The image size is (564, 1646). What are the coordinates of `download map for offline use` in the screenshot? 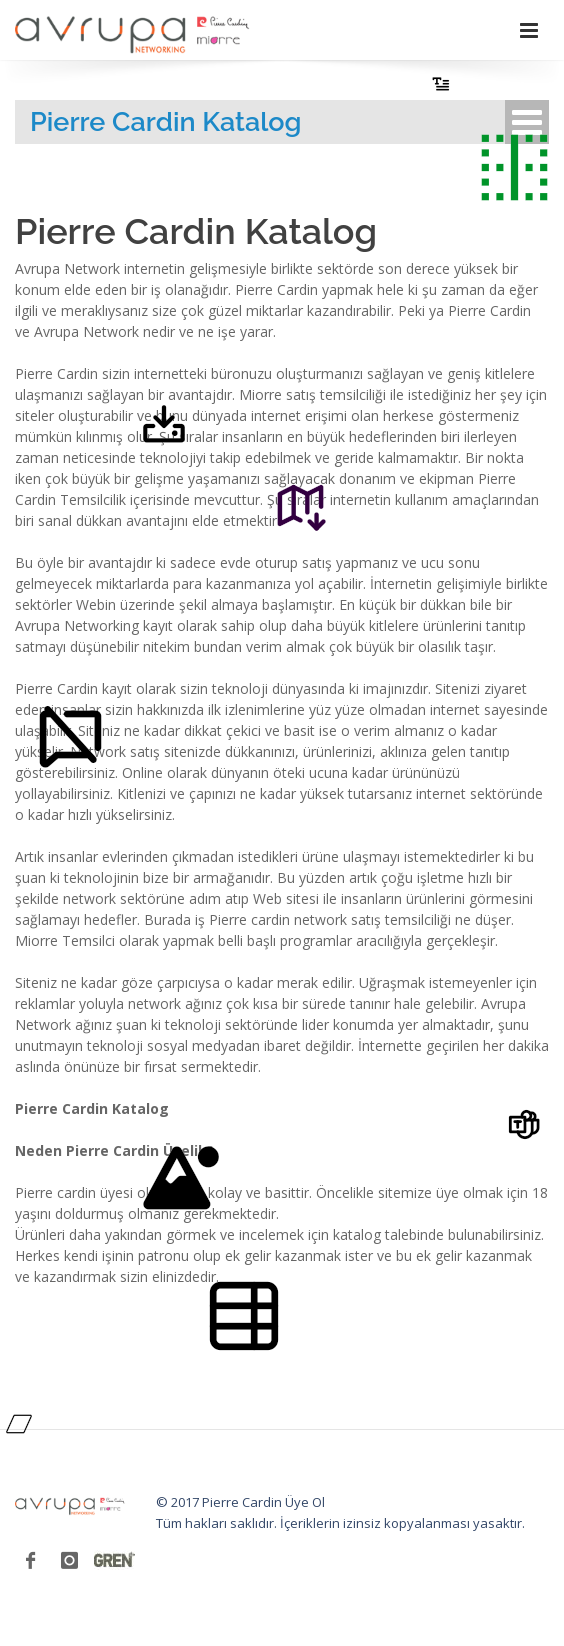 It's located at (300, 505).